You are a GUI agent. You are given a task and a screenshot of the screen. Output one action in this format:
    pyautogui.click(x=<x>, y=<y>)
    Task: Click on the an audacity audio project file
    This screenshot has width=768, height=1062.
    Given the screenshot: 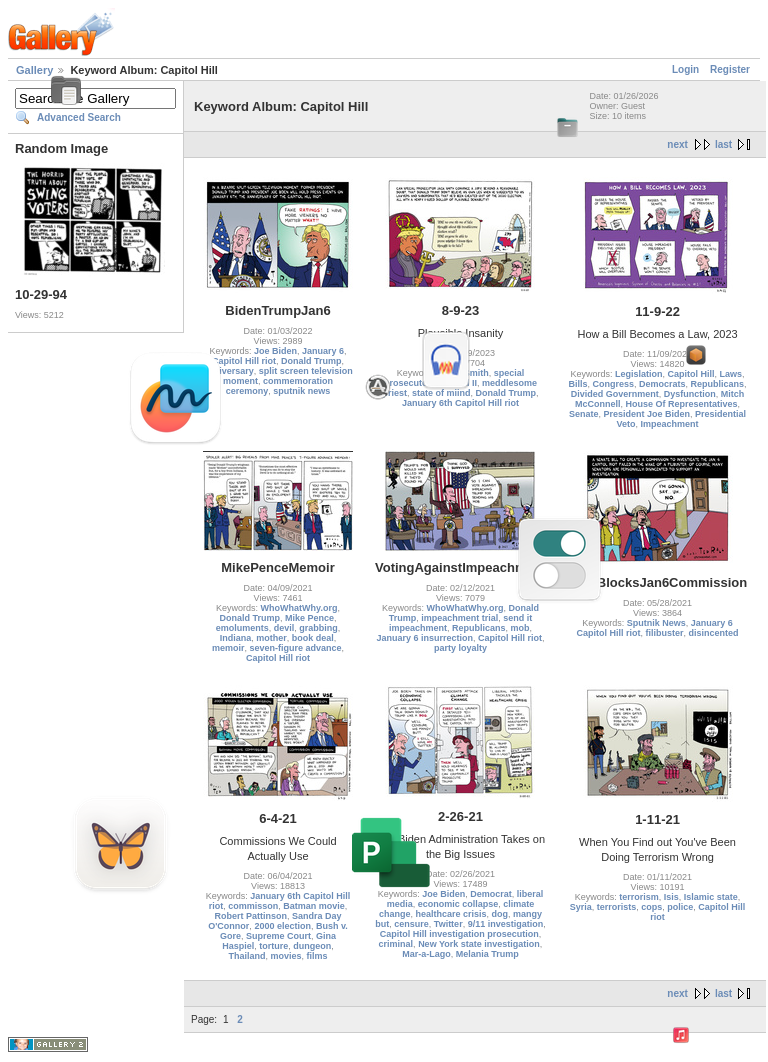 What is the action you would take?
    pyautogui.click(x=446, y=360)
    